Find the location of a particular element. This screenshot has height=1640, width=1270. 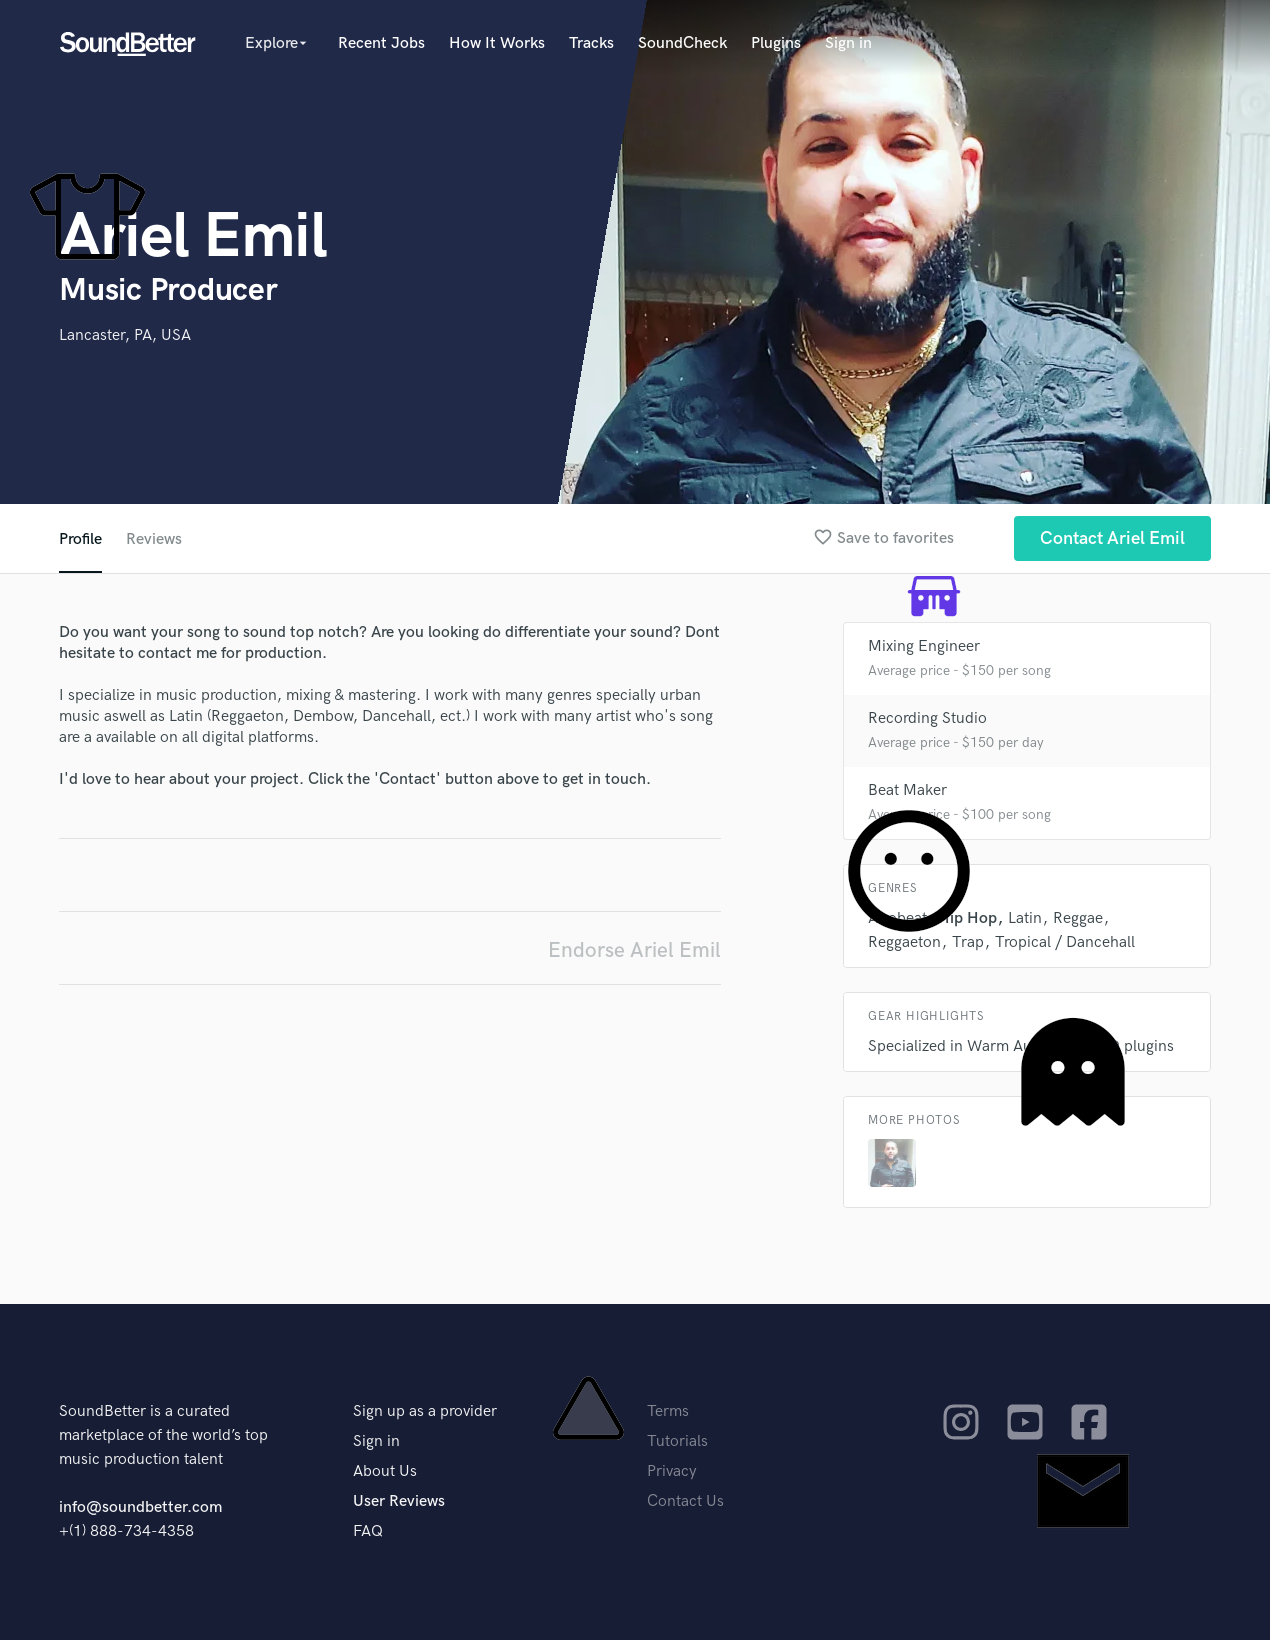

browse clothing or apparel category is located at coordinates (87, 216).